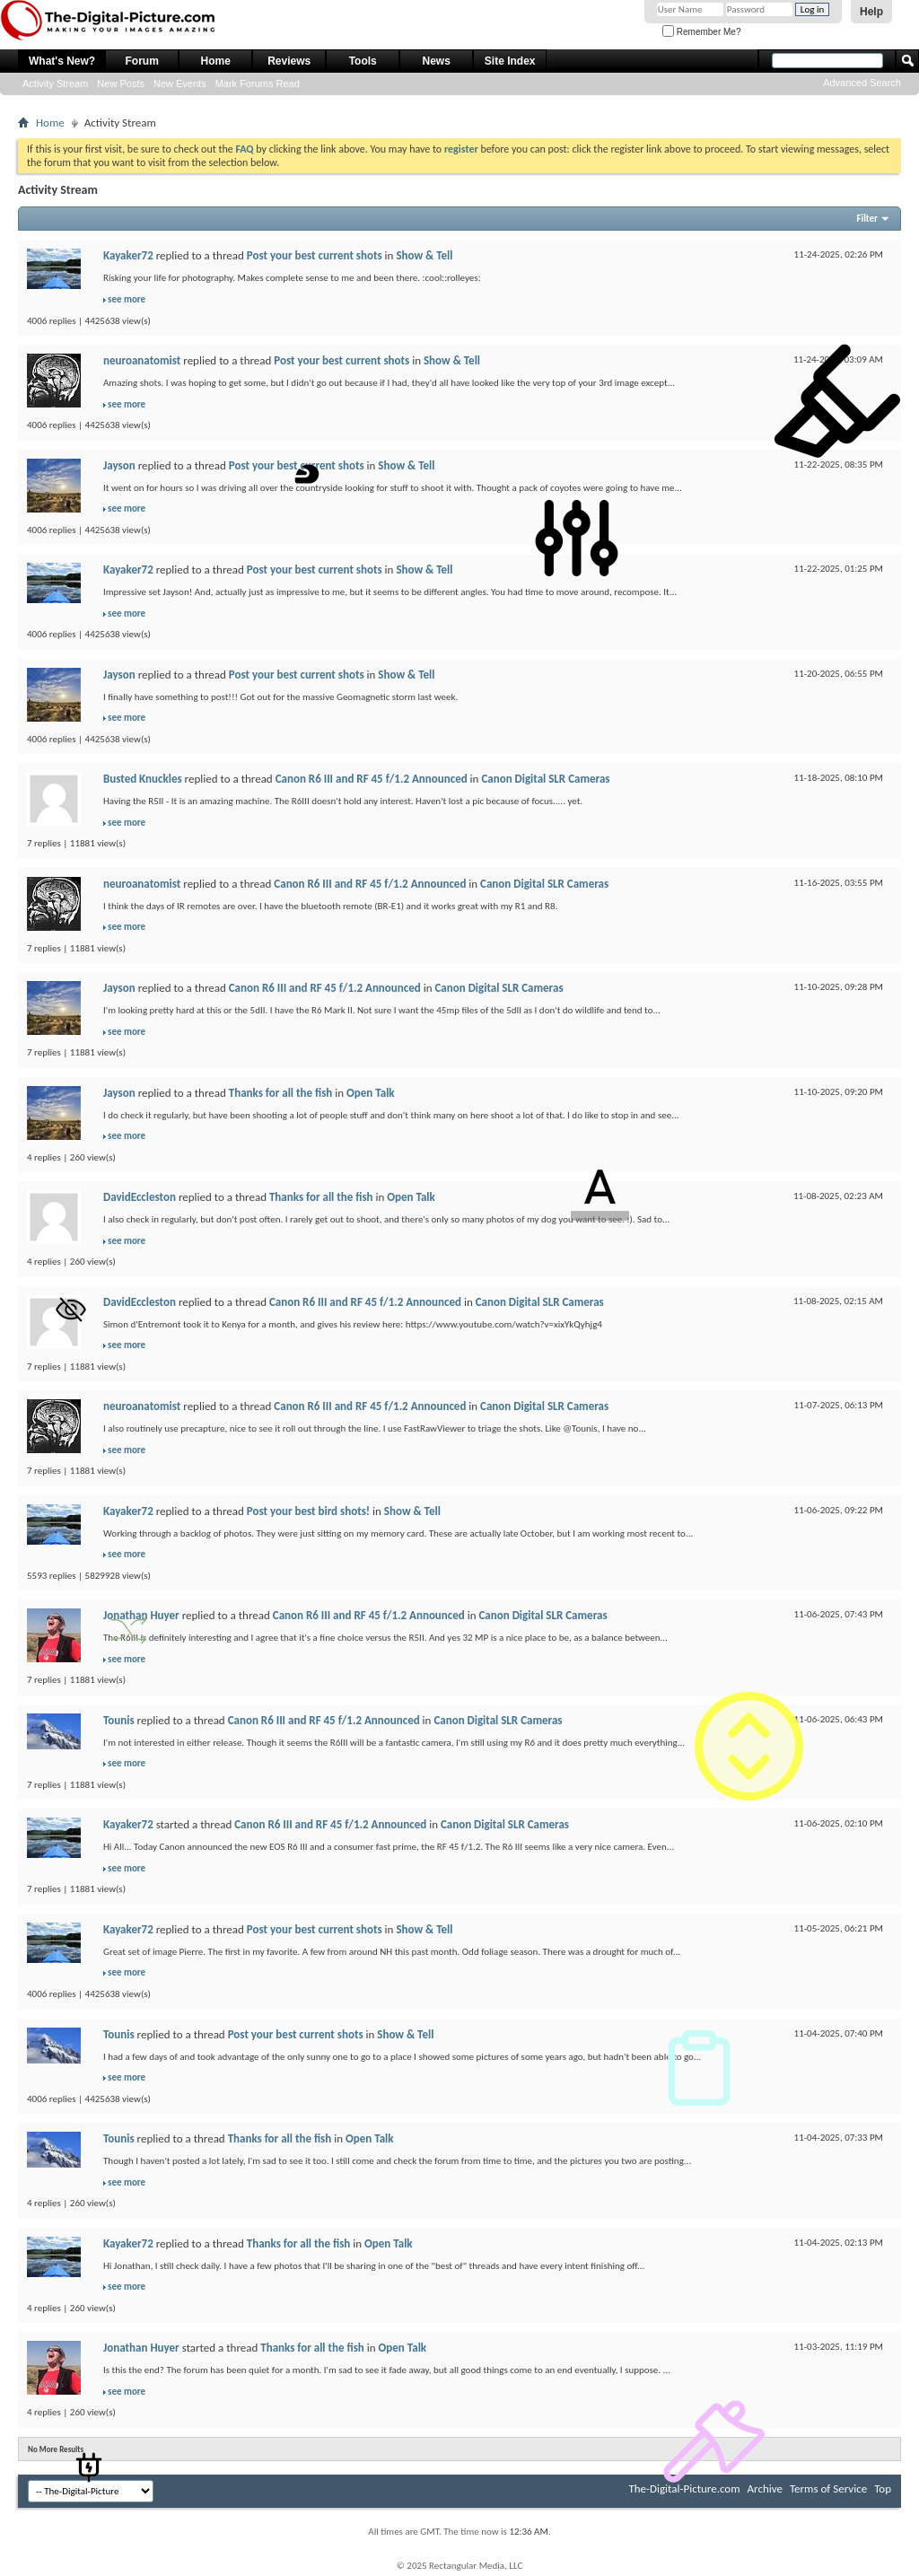 This screenshot has width=919, height=2576. Describe the element at coordinates (600, 1191) in the screenshot. I see `change text color` at that location.